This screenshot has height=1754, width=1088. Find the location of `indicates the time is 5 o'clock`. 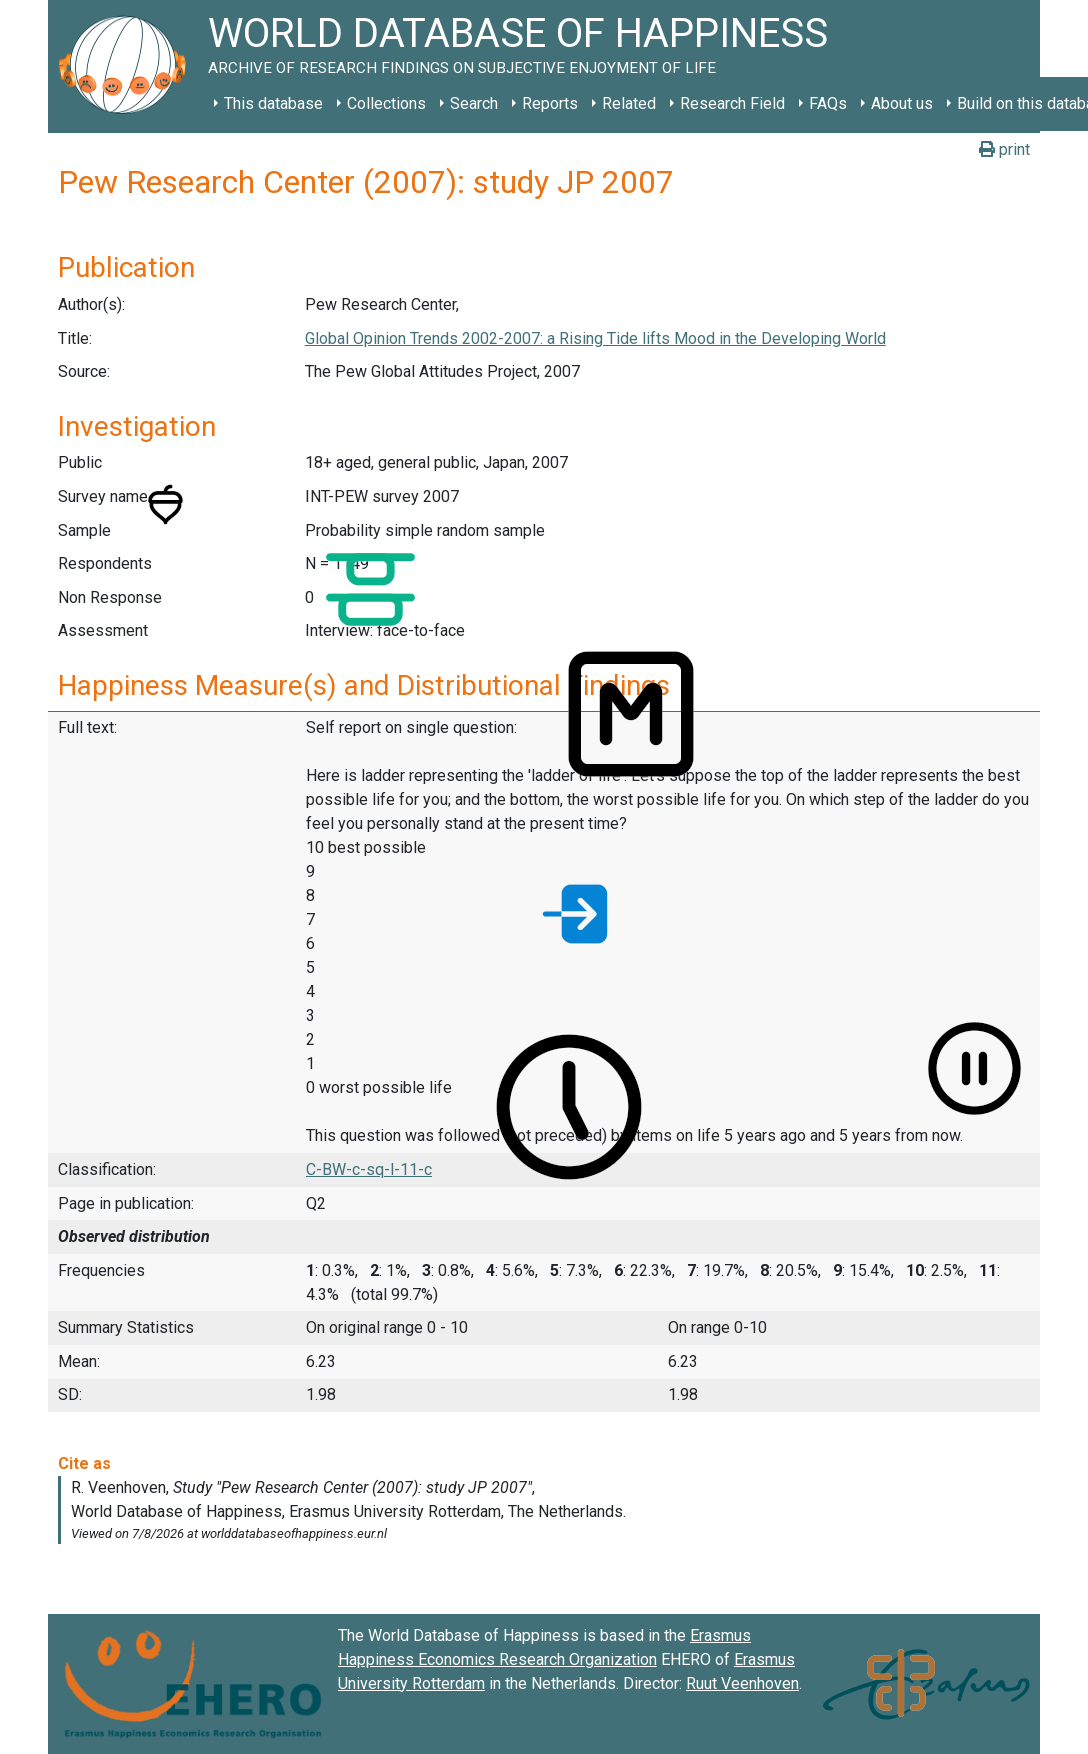

indicates the time is 5 o'clock is located at coordinates (569, 1107).